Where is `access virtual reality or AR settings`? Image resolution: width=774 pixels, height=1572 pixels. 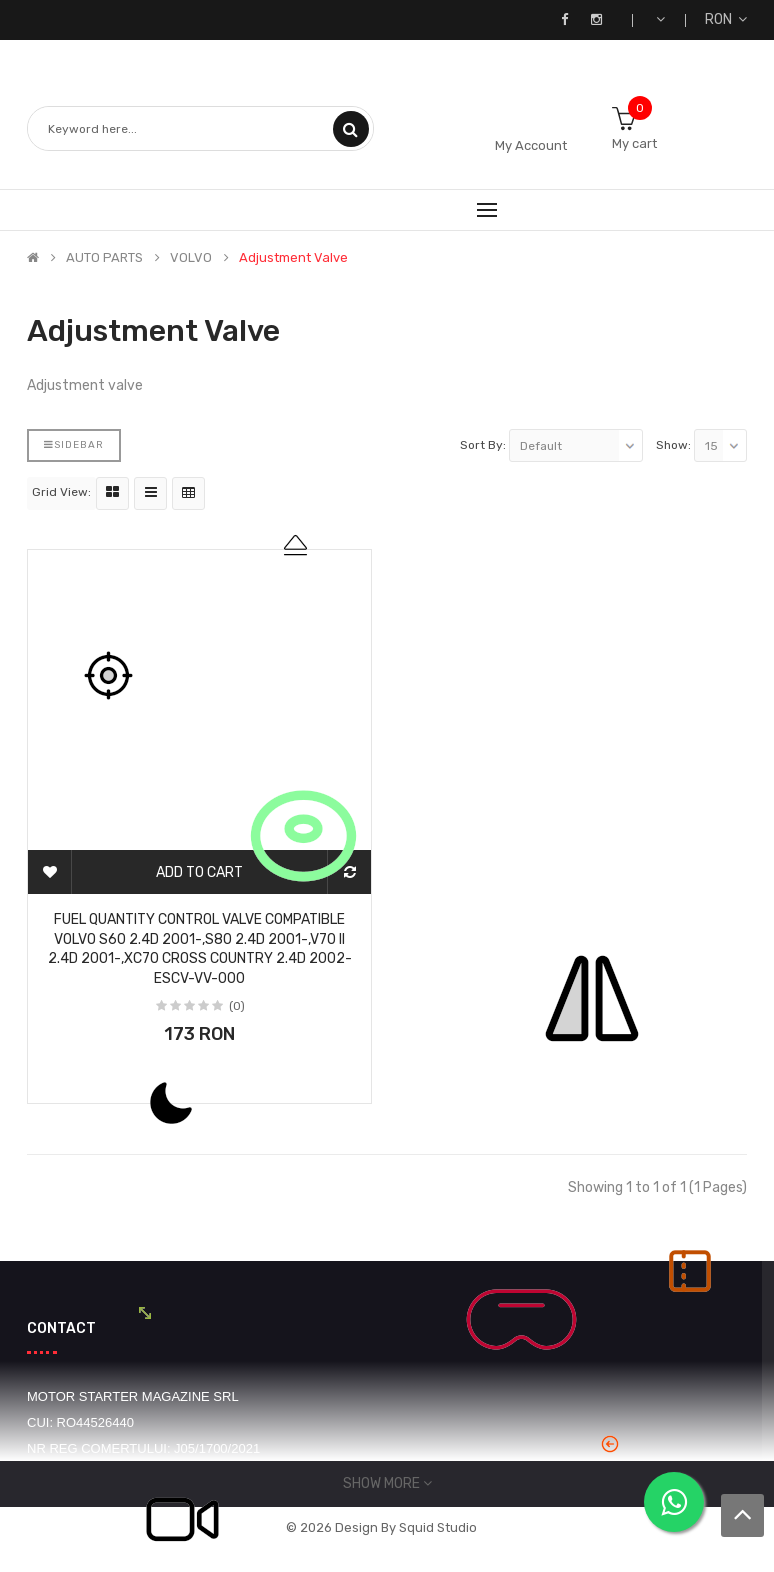
access virtual reality or AR settings is located at coordinates (521, 1319).